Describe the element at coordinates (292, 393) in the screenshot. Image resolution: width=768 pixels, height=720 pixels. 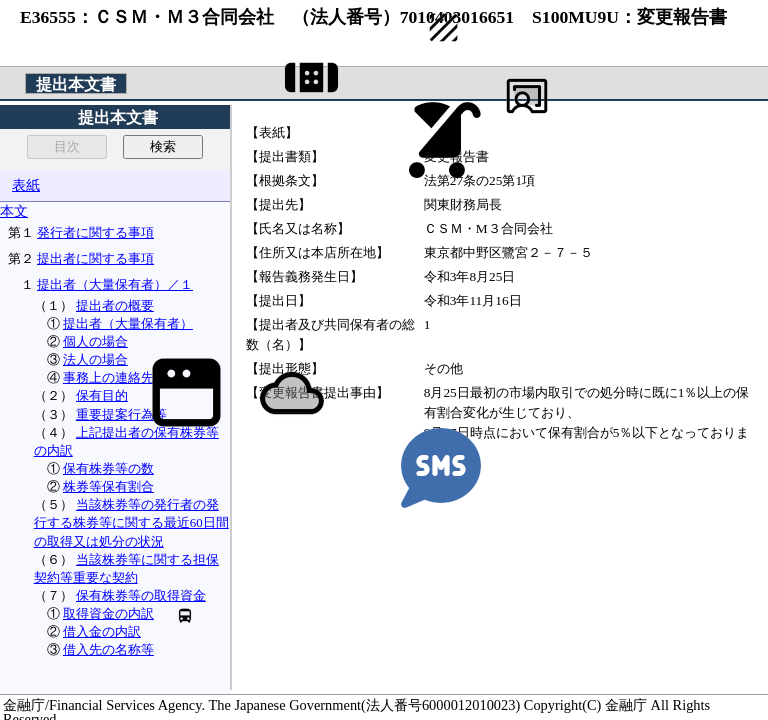
I see `cloud storage or sync status` at that location.